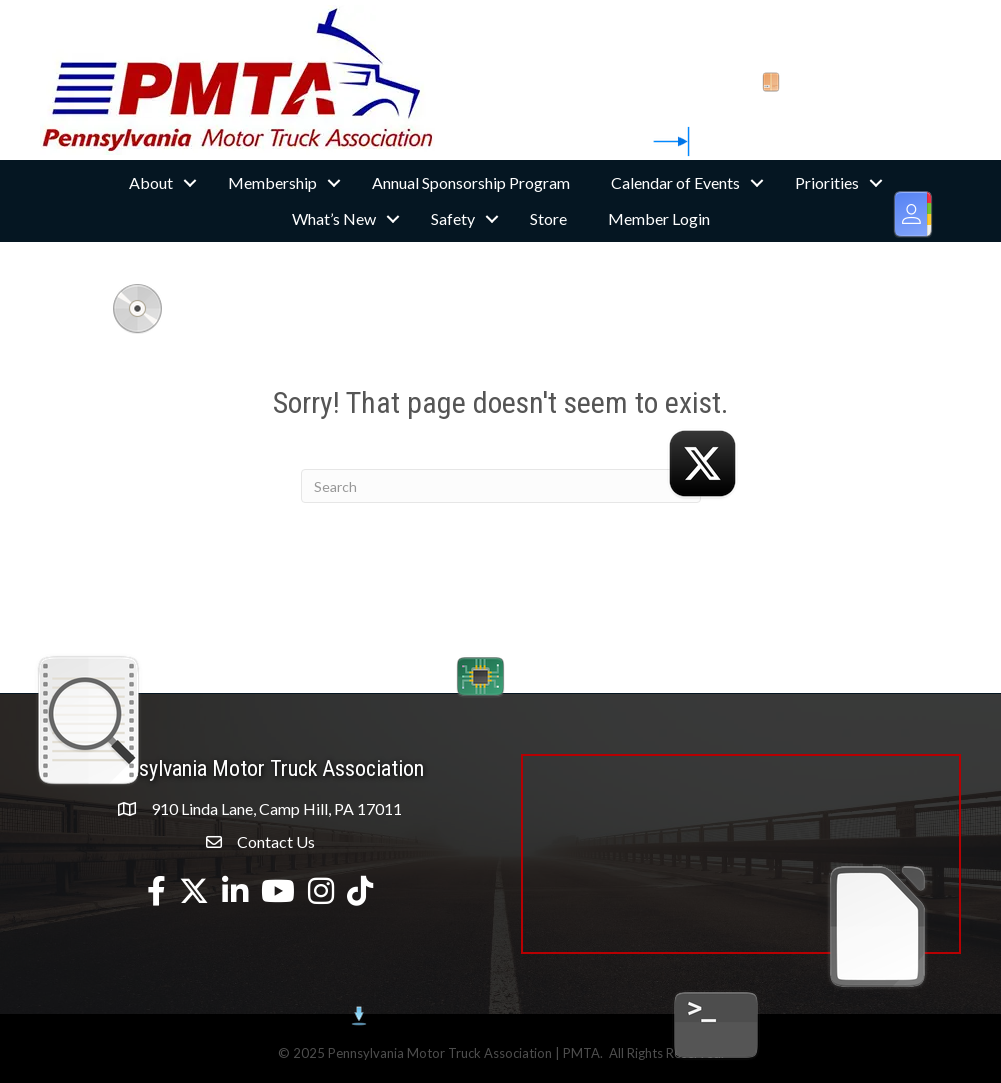  Describe the element at coordinates (877, 926) in the screenshot. I see `open LibreOffice suite` at that location.